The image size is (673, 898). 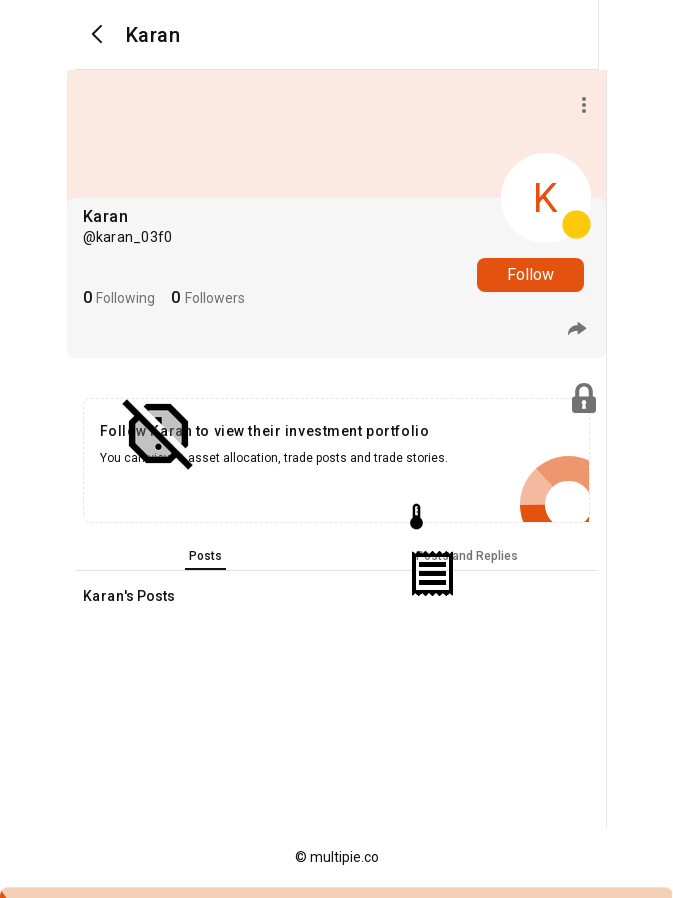 I want to click on adjust temperature settings, so click(x=416, y=516).